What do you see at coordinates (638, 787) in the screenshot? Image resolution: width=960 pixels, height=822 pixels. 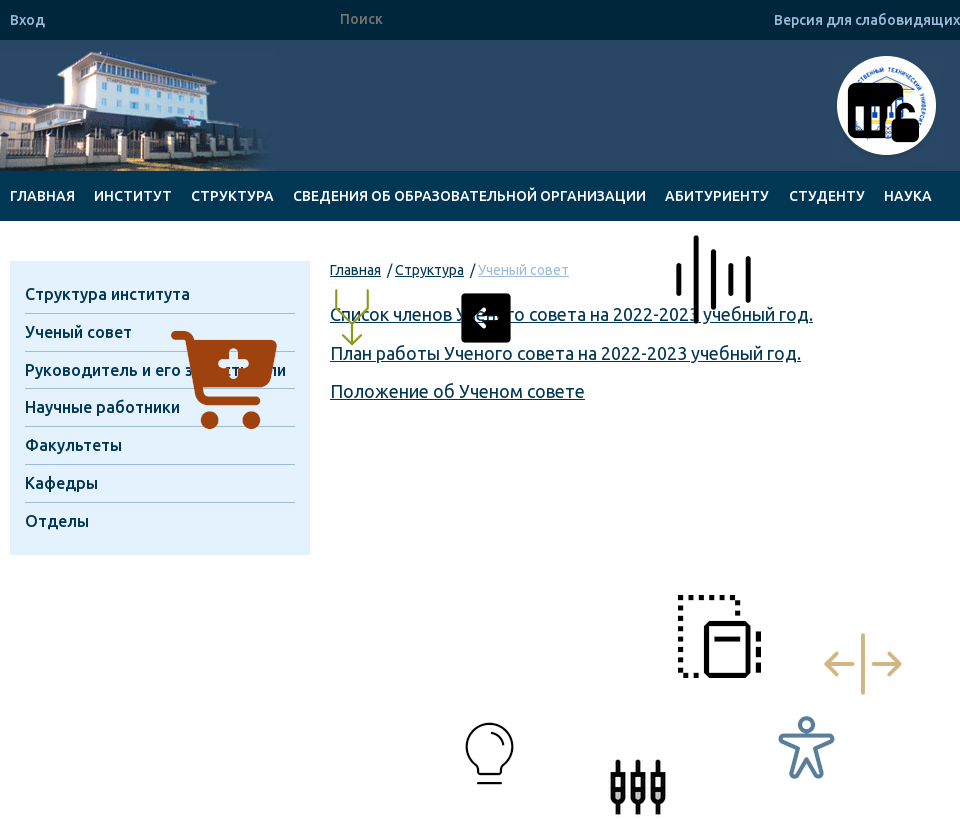 I see `configure audio/video input settings` at bounding box center [638, 787].